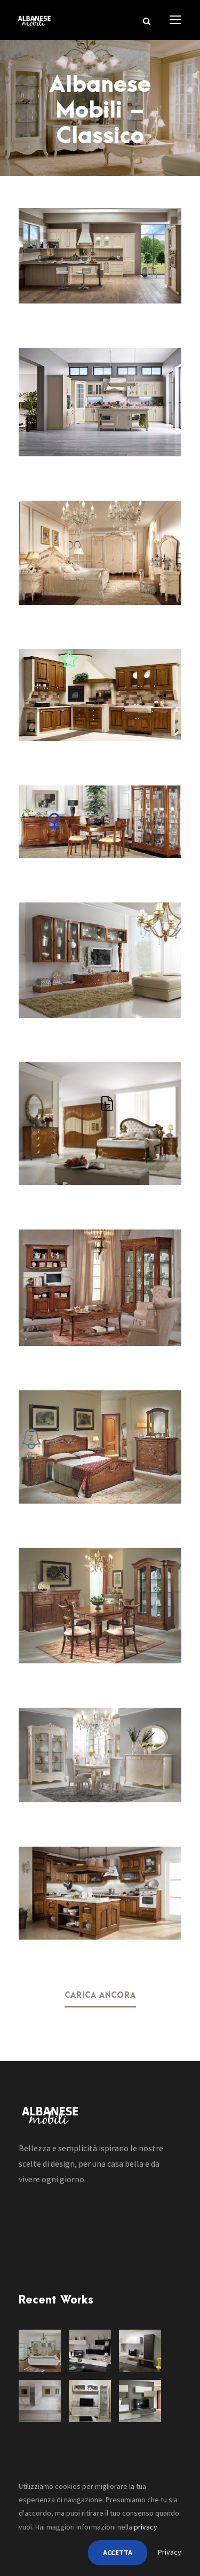  I want to click on snooze notifications temporarily, so click(31, 1439).